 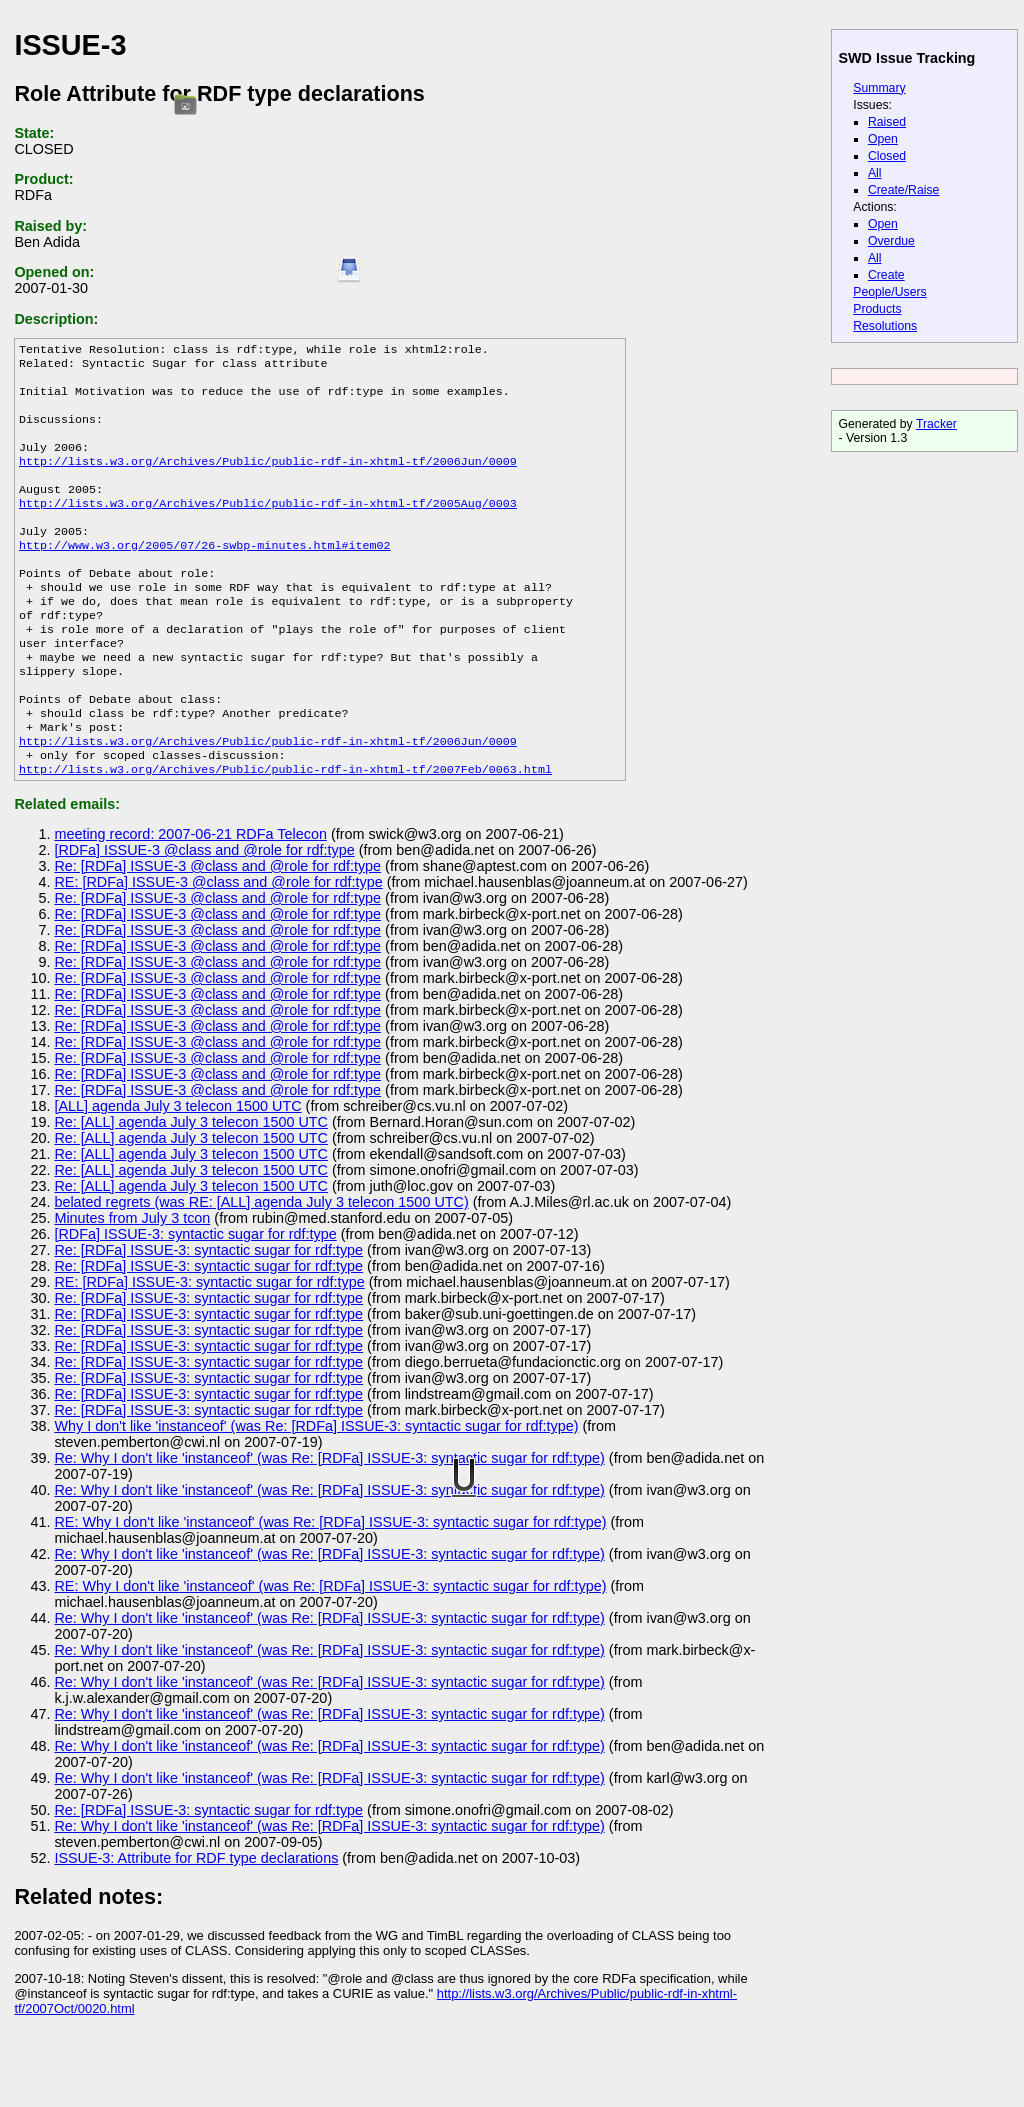 What do you see at coordinates (185, 104) in the screenshot?
I see `open pictures folder` at bounding box center [185, 104].